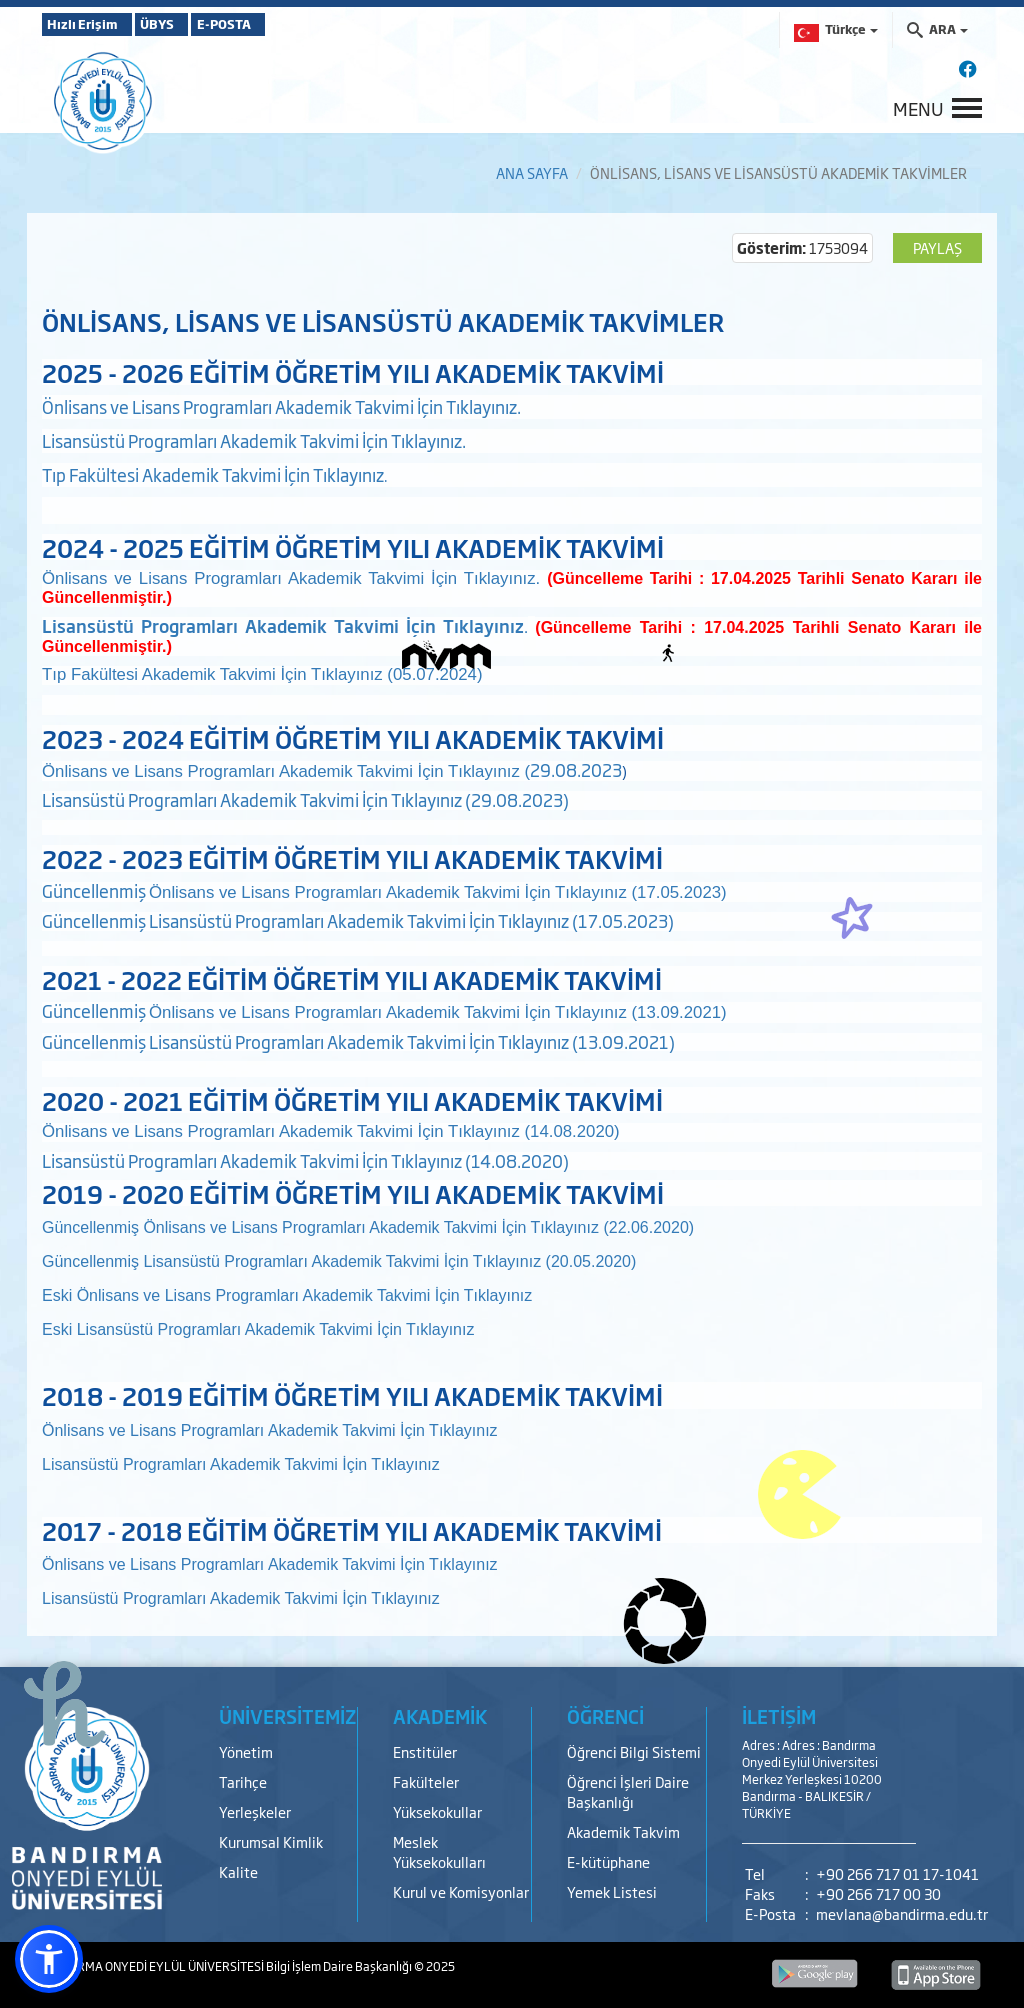 Image resolution: width=1024 pixels, height=2008 pixels. I want to click on select walking directions, so click(668, 653).